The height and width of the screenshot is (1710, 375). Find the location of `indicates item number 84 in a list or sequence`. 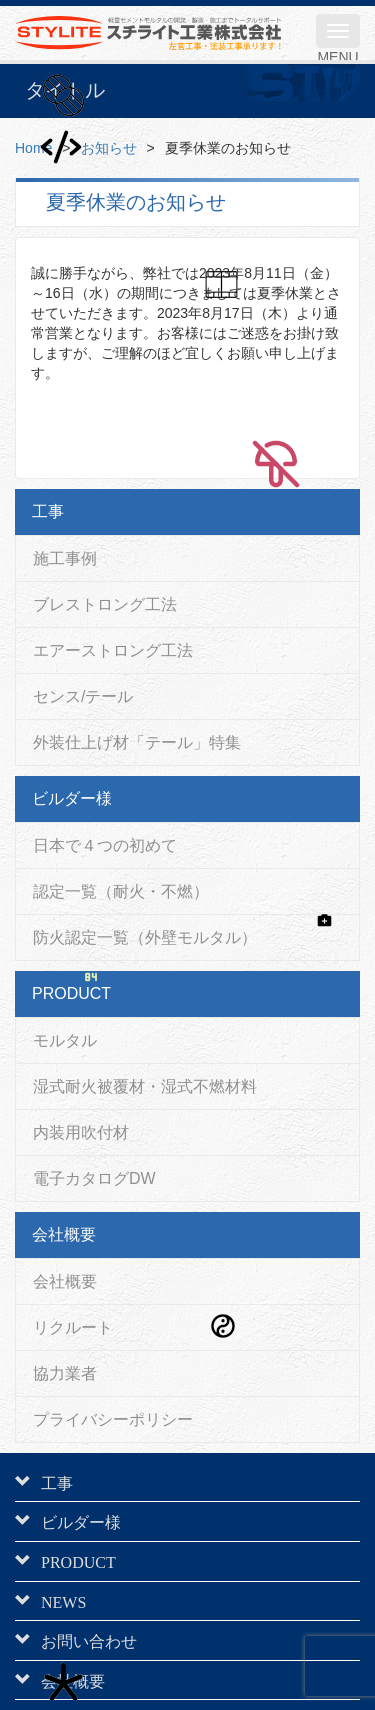

indicates item number 84 in a list or sequence is located at coordinates (91, 977).